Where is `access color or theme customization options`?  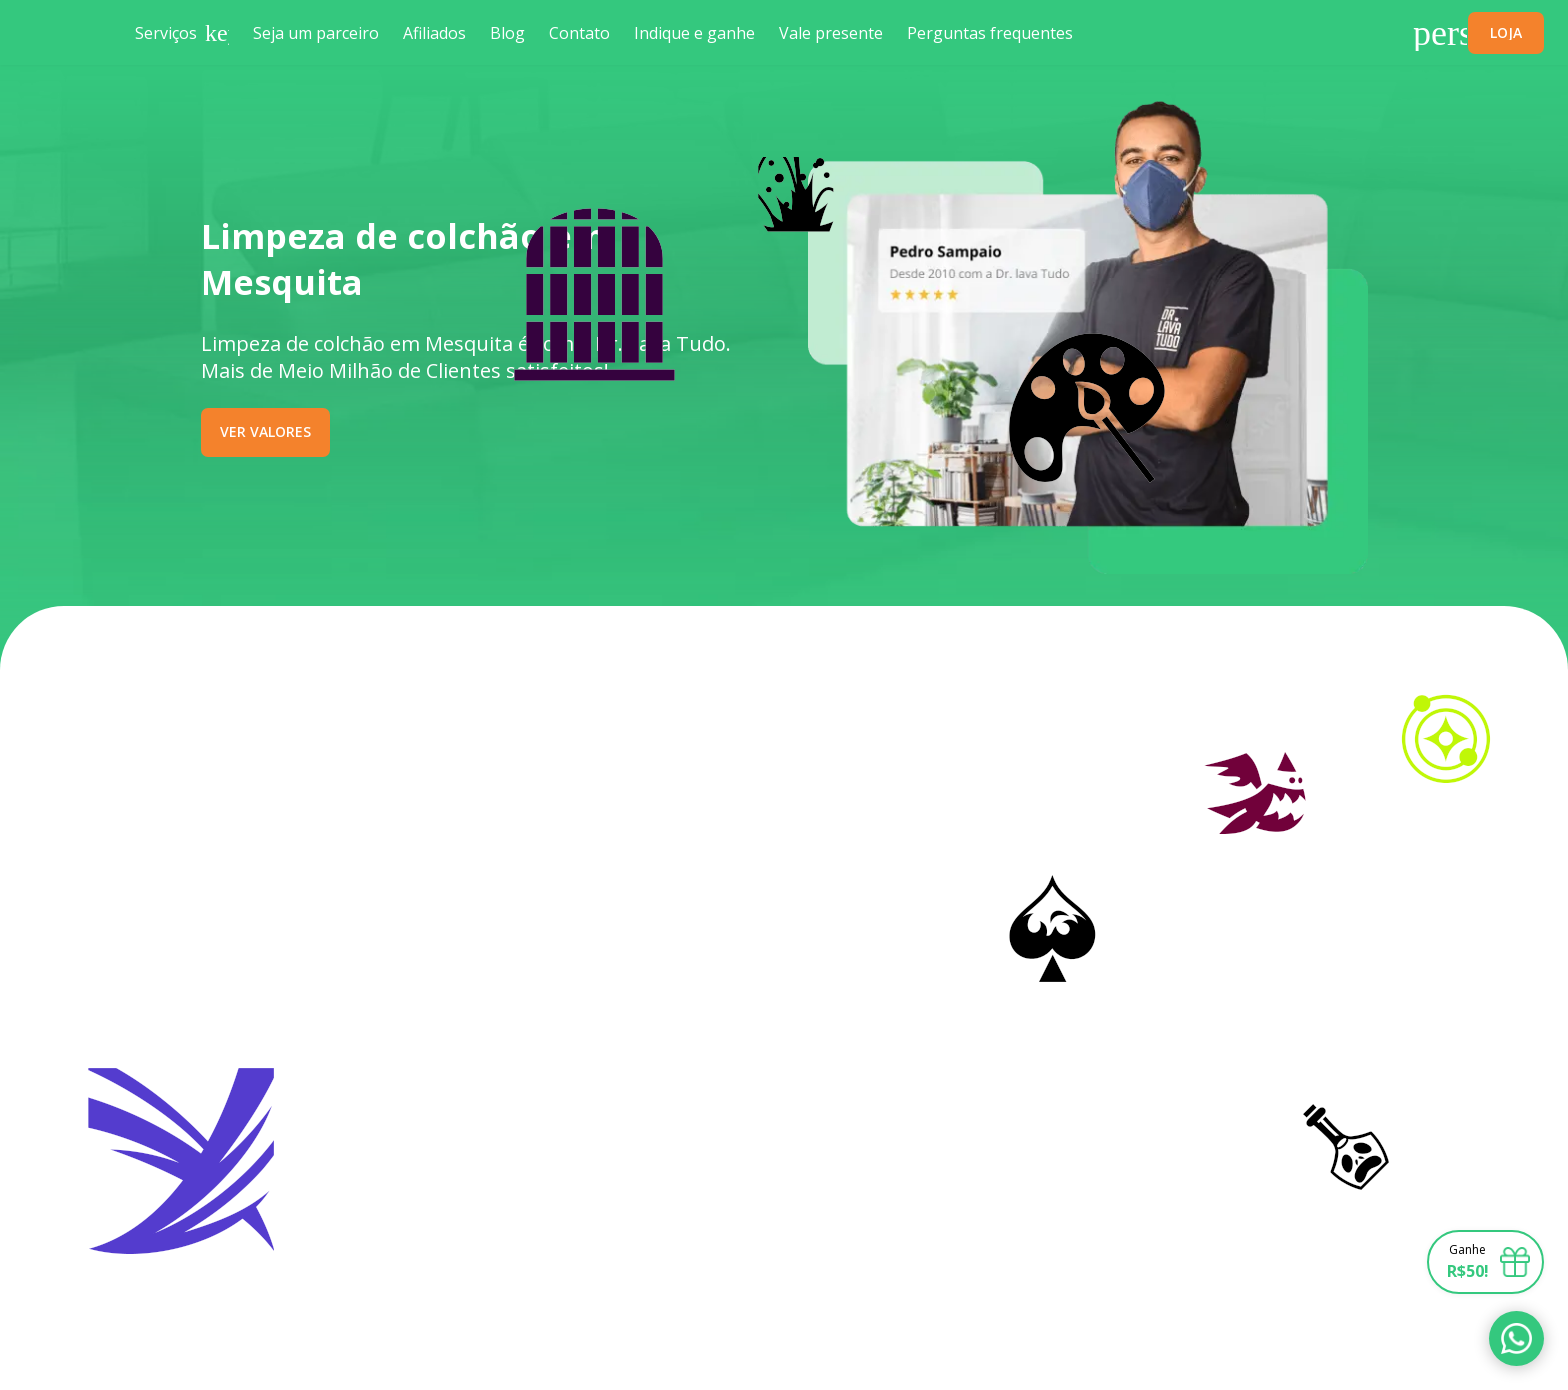
access color or theme customization options is located at coordinates (1086, 407).